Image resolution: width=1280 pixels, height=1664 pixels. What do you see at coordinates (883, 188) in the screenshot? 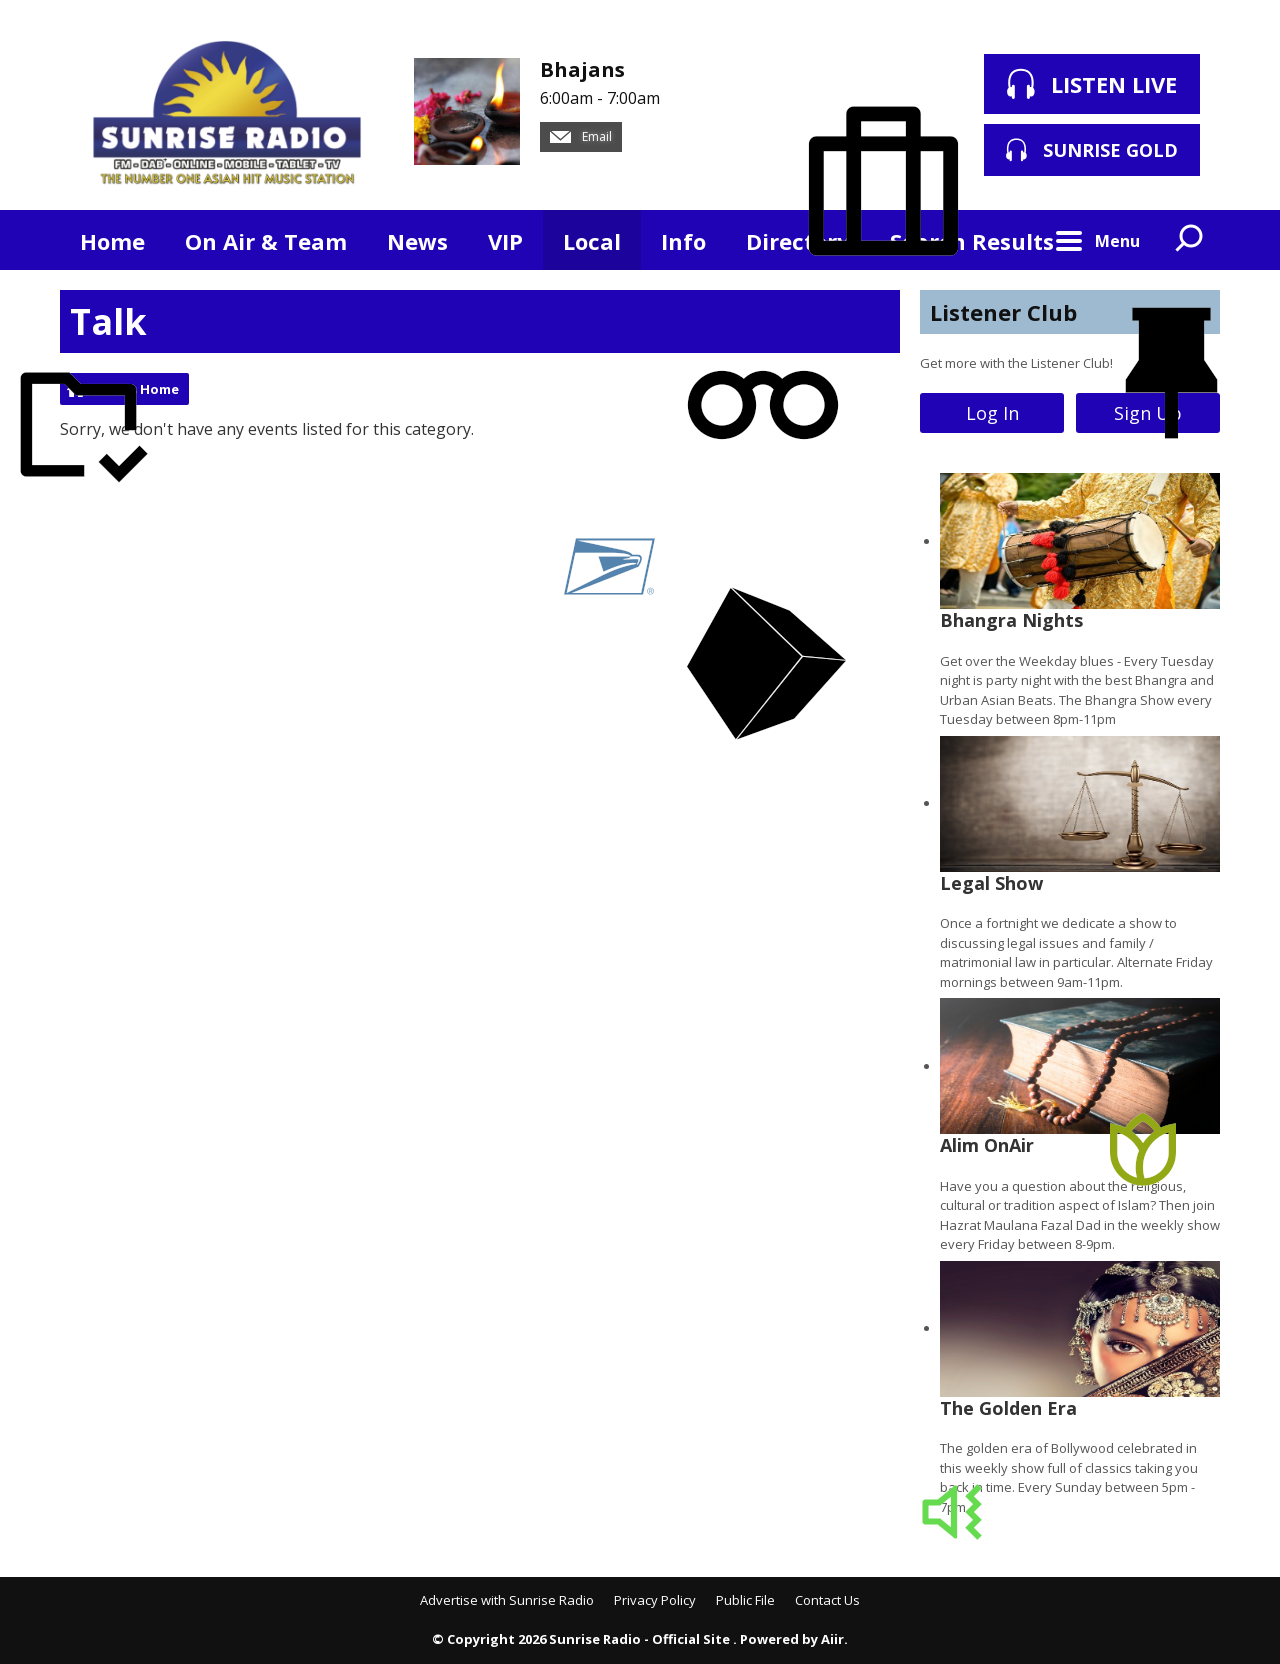
I see `access work or business documents` at bounding box center [883, 188].